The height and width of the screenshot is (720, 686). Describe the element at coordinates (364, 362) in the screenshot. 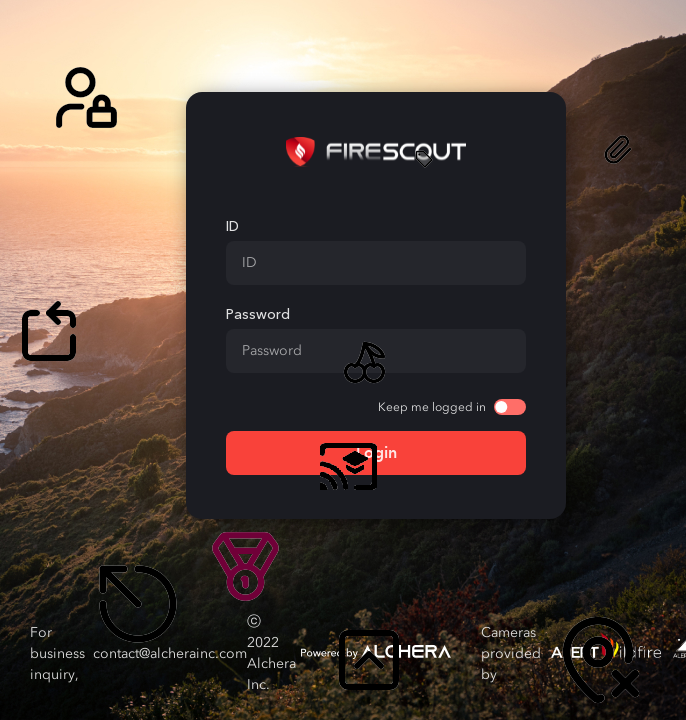

I see `indicates fruit or food category` at that location.